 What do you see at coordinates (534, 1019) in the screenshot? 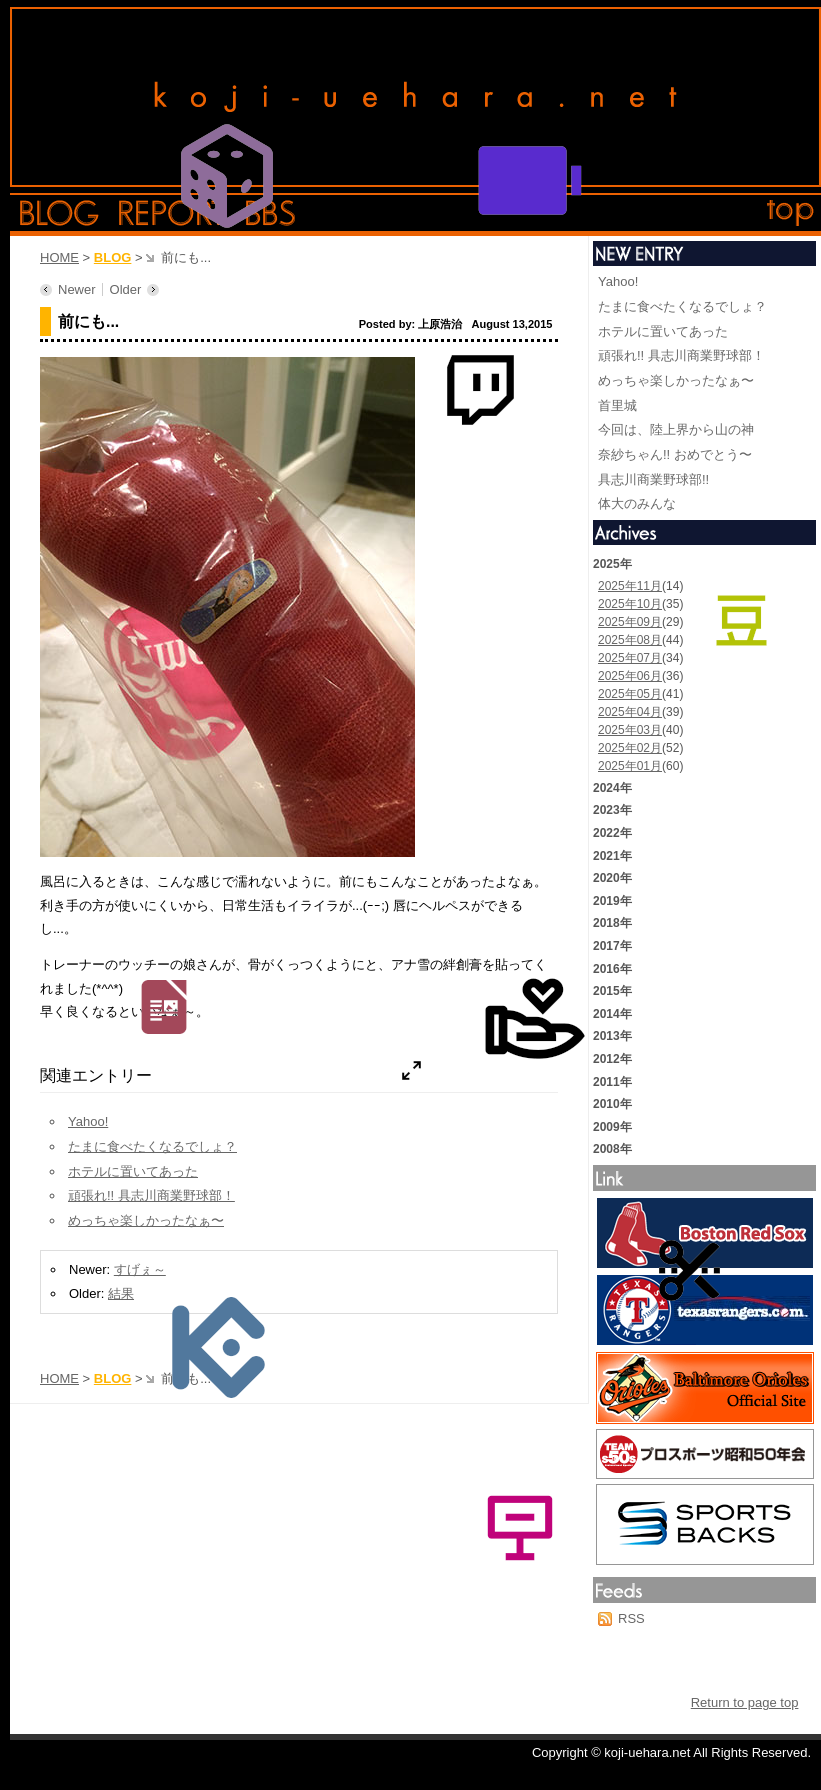
I see `make a donation or charitable contribution` at bounding box center [534, 1019].